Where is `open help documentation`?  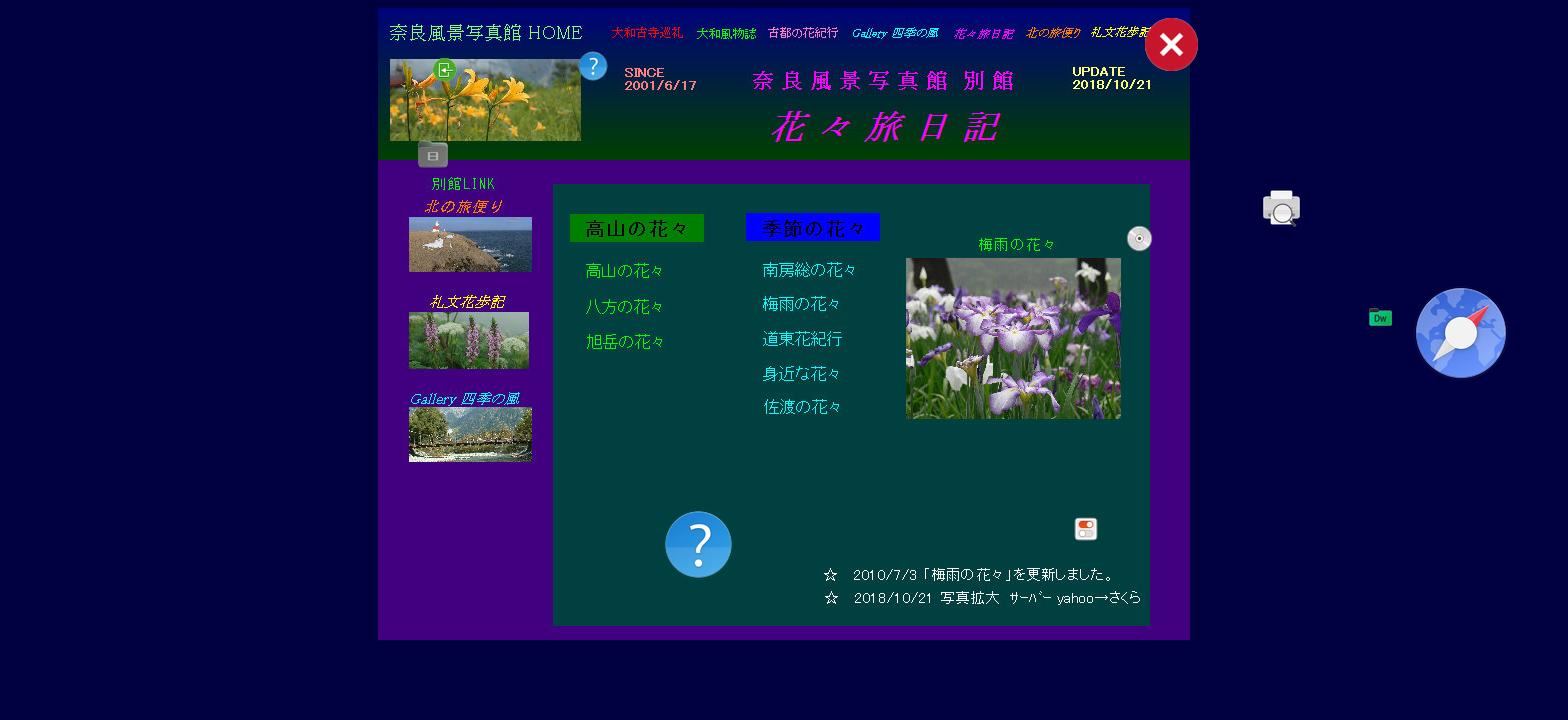 open help documentation is located at coordinates (698, 544).